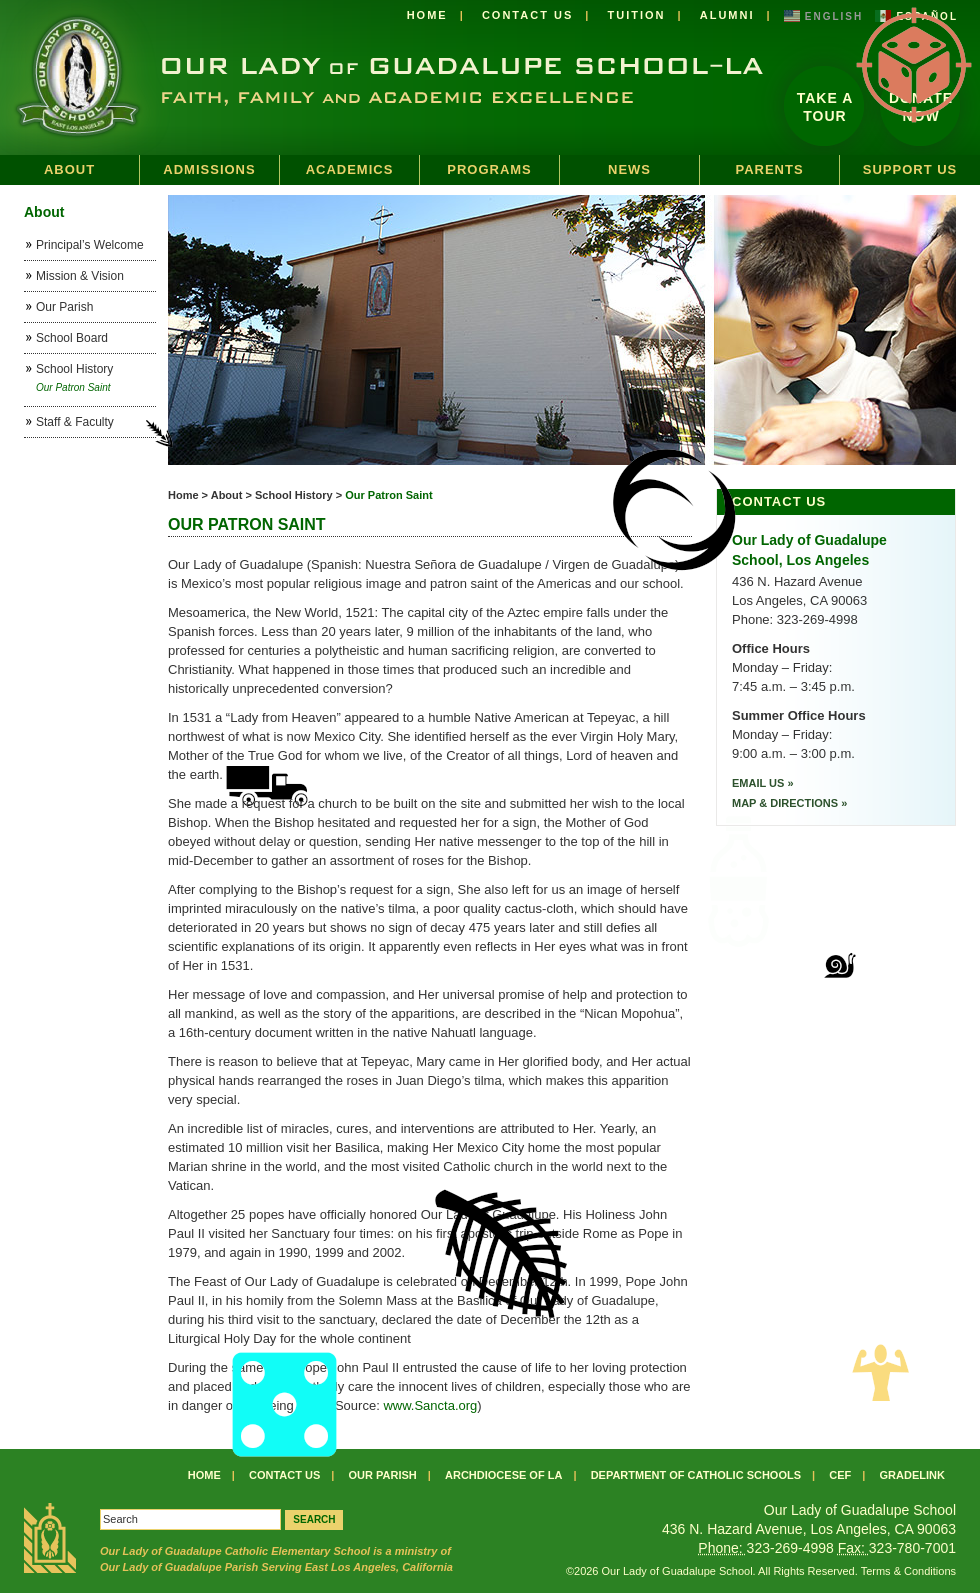 The width and height of the screenshot is (980, 1593). What do you see at coordinates (840, 965) in the screenshot?
I see `indicates slow loading or processing speed` at bounding box center [840, 965].